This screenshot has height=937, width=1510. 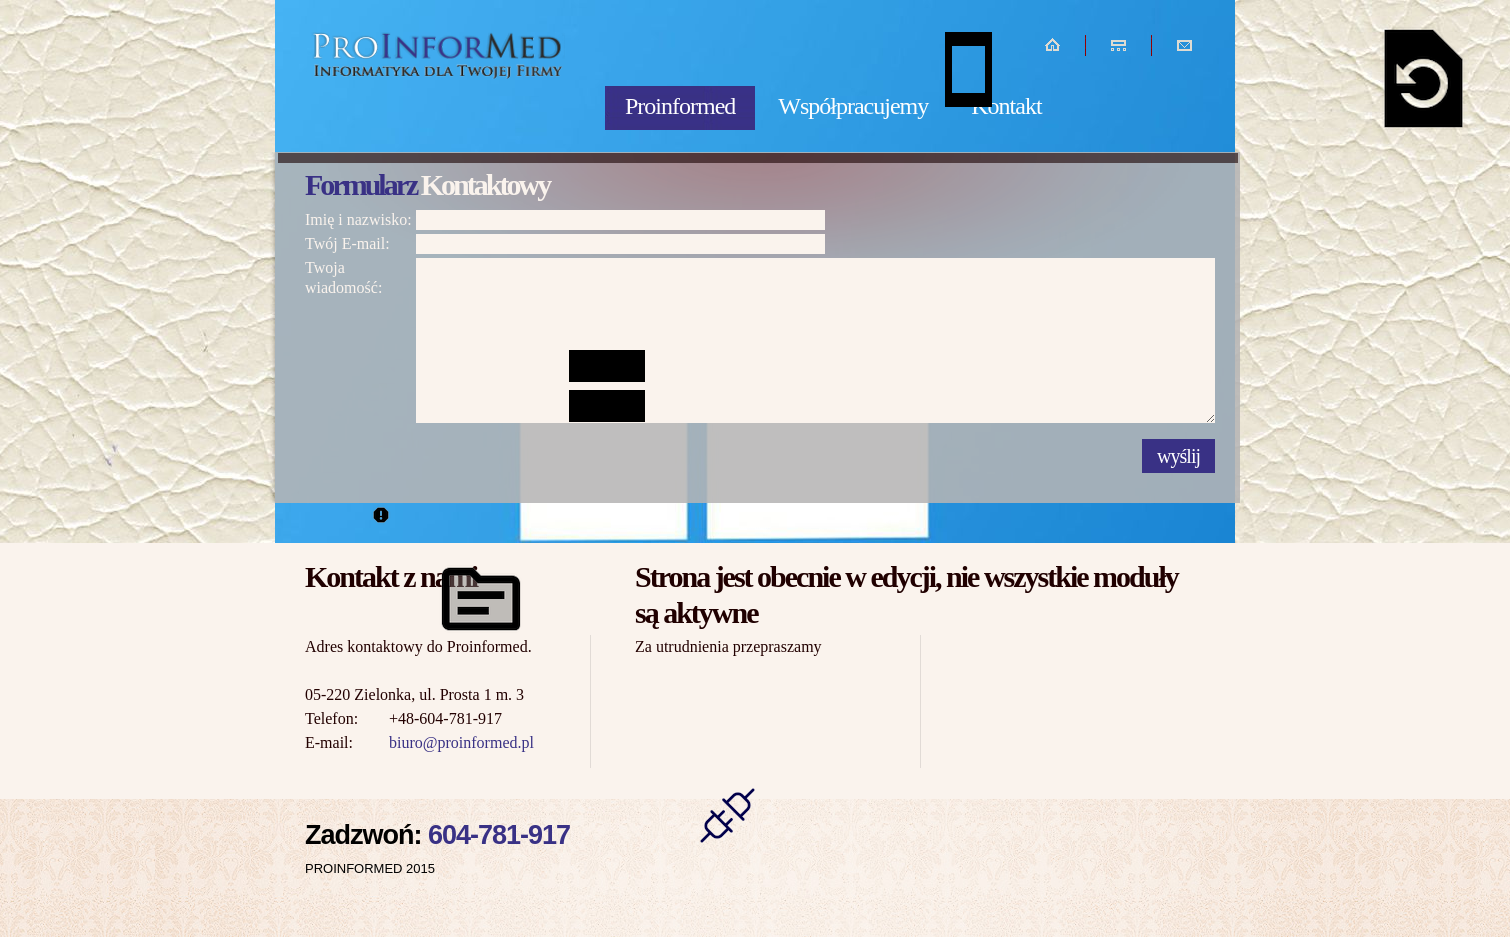 What do you see at coordinates (609, 386) in the screenshot?
I see `switch to agenda or list view` at bounding box center [609, 386].